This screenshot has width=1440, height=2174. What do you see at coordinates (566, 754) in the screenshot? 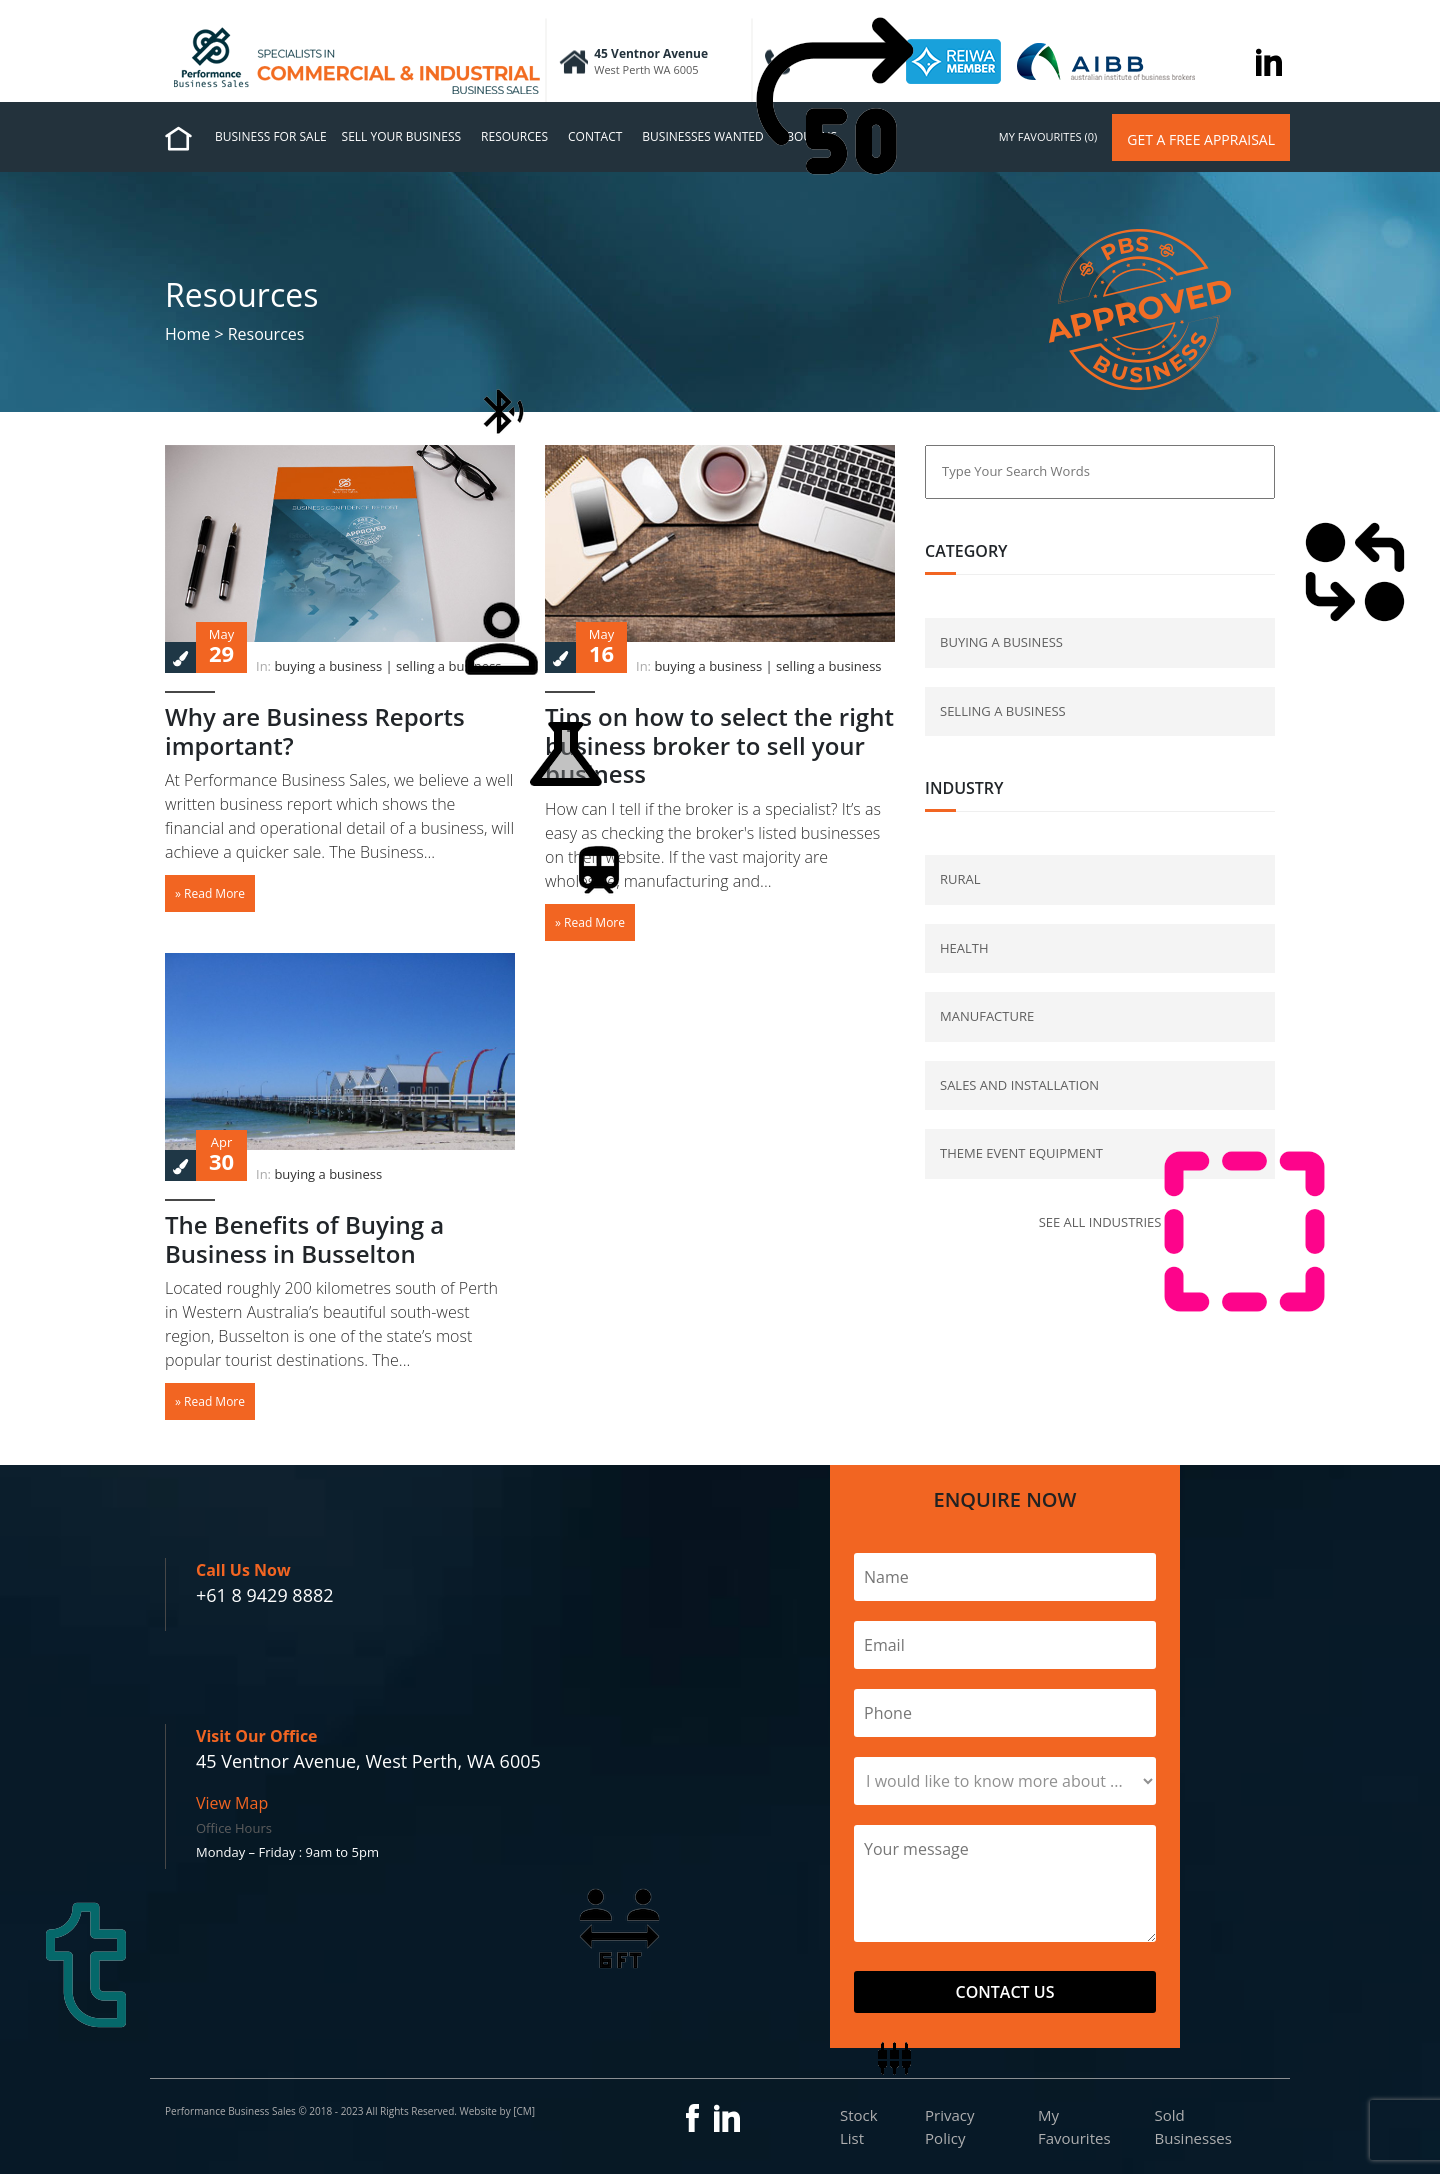
I see `access science or laboratory features` at bounding box center [566, 754].